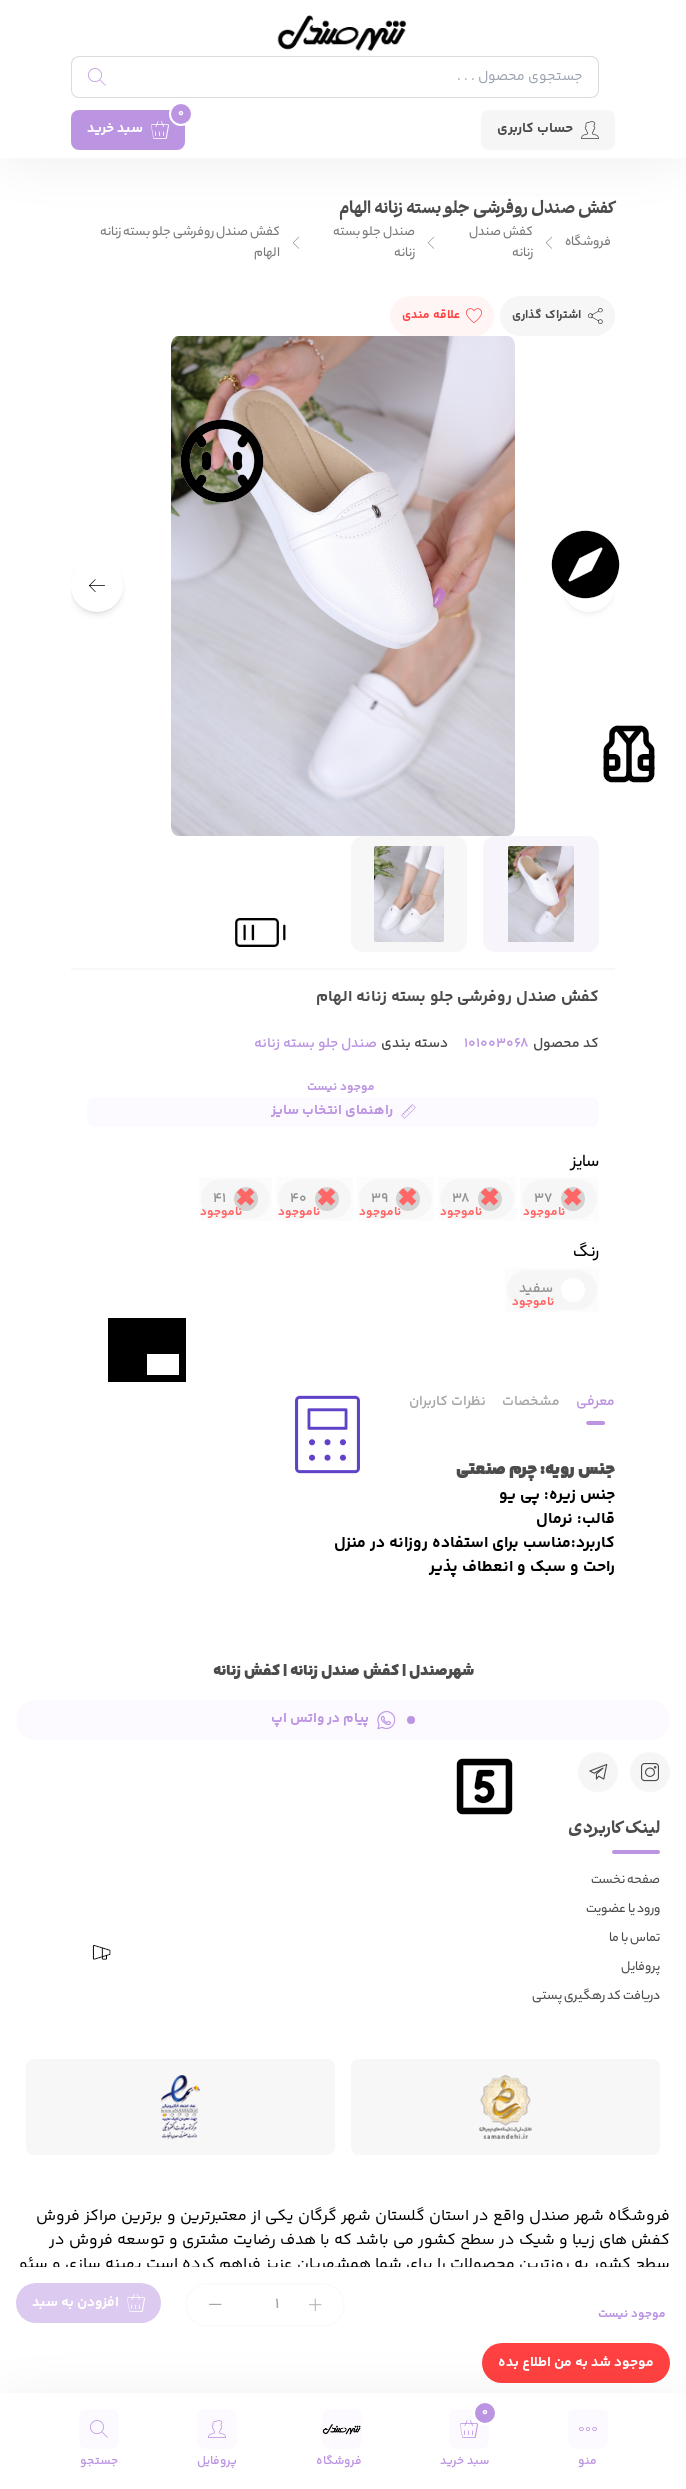 The width and height of the screenshot is (686, 2489). I want to click on open the calculator app, so click(327, 1434).